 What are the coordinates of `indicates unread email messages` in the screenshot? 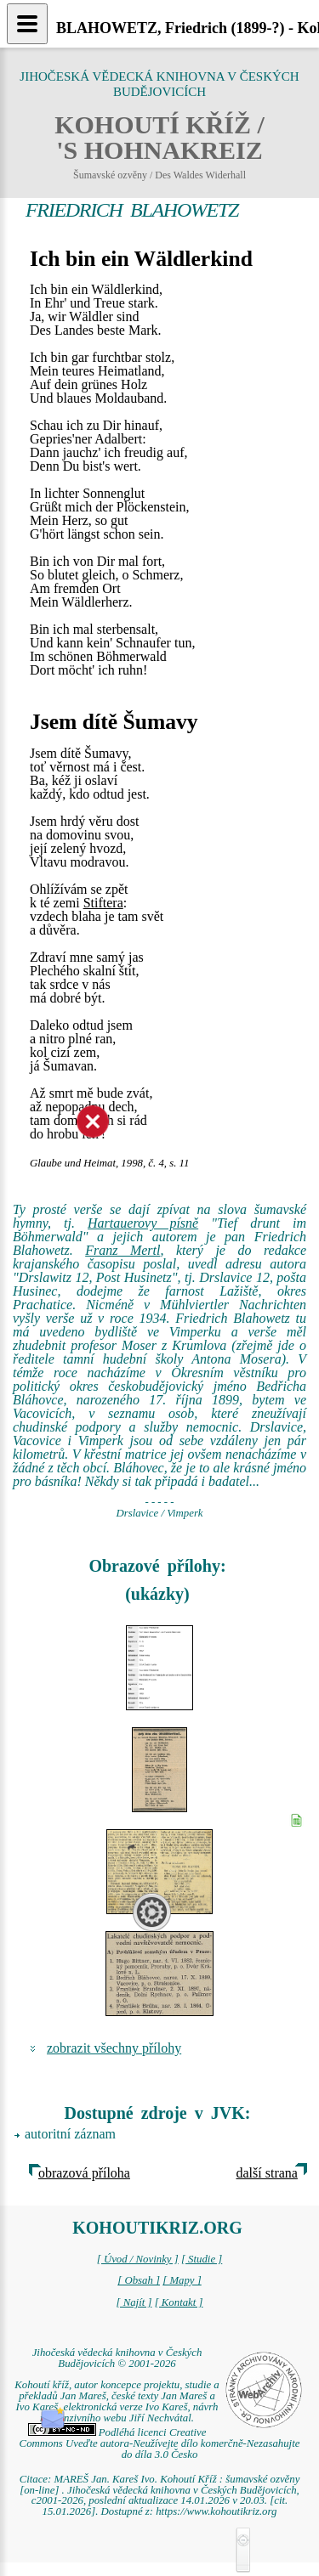 It's located at (53, 2419).